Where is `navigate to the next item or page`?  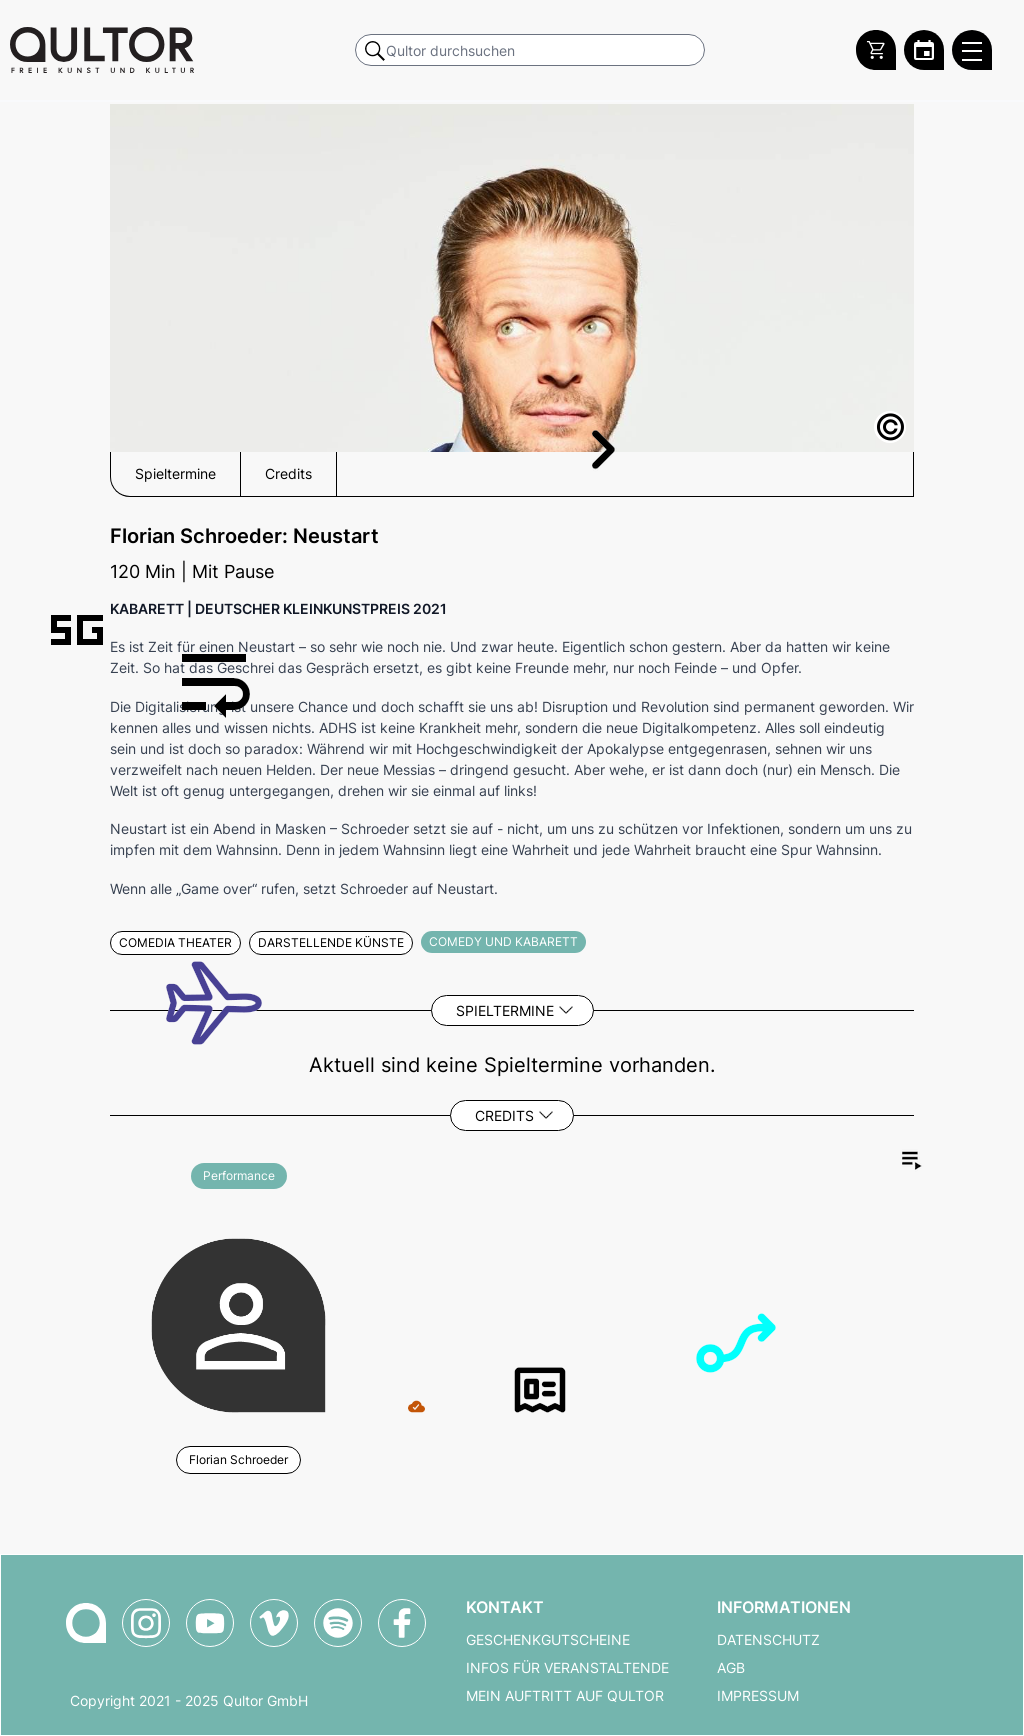 navigate to the next item or page is located at coordinates (602, 449).